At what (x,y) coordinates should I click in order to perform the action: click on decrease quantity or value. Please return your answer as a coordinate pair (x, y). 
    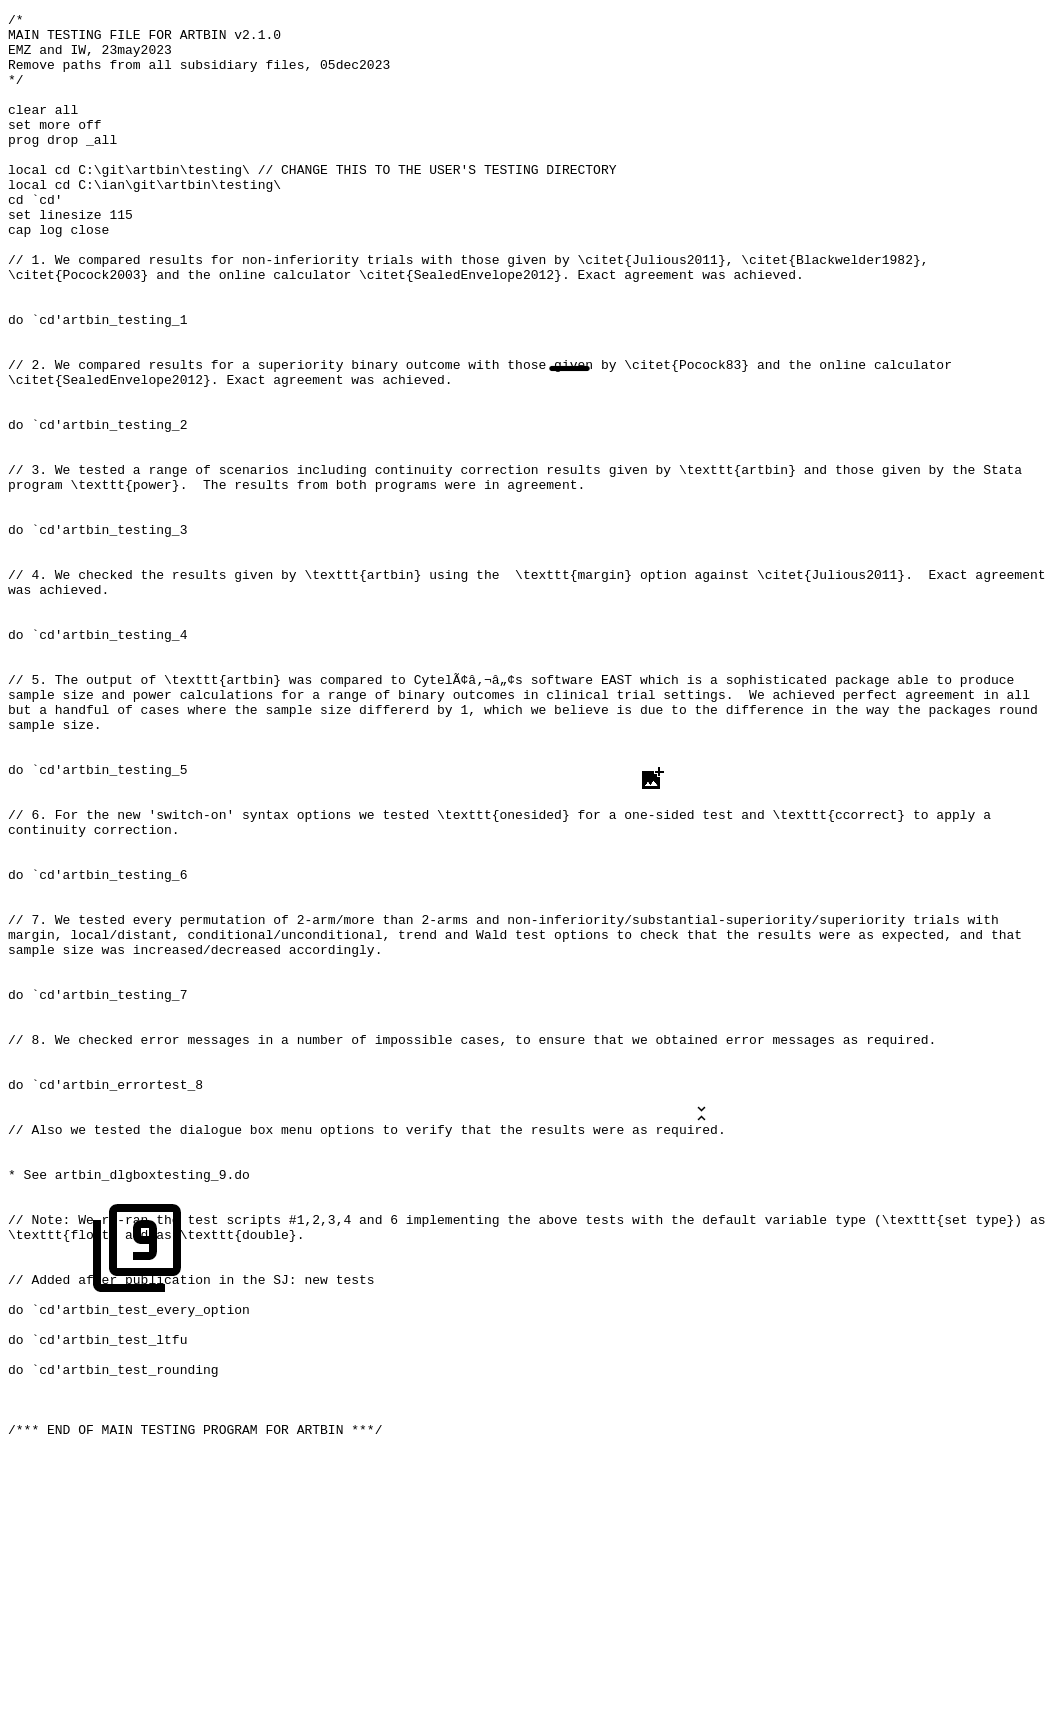
    Looking at the image, I should click on (569, 368).